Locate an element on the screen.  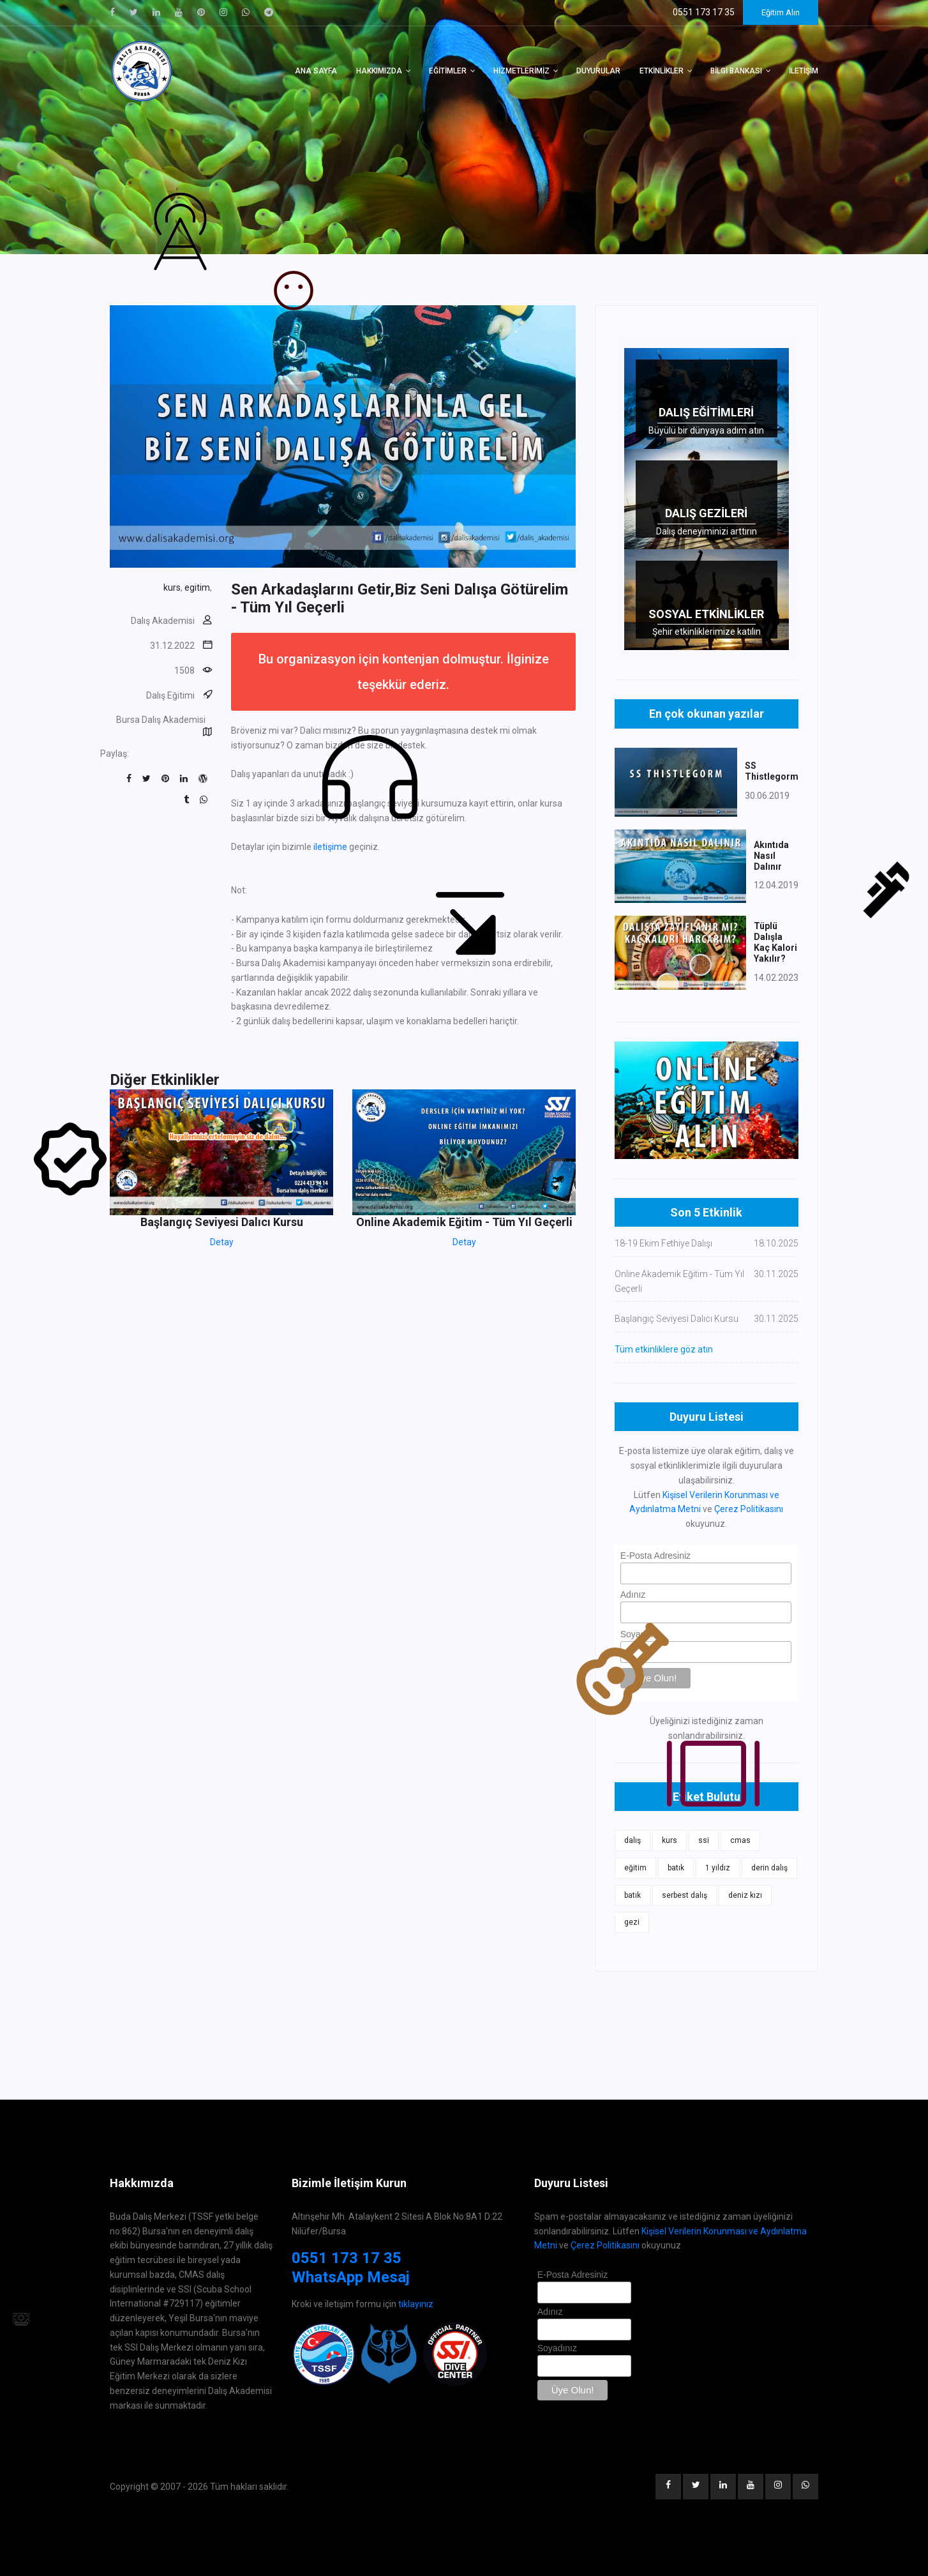
add a reaction or emoji is located at coordinates (294, 291).